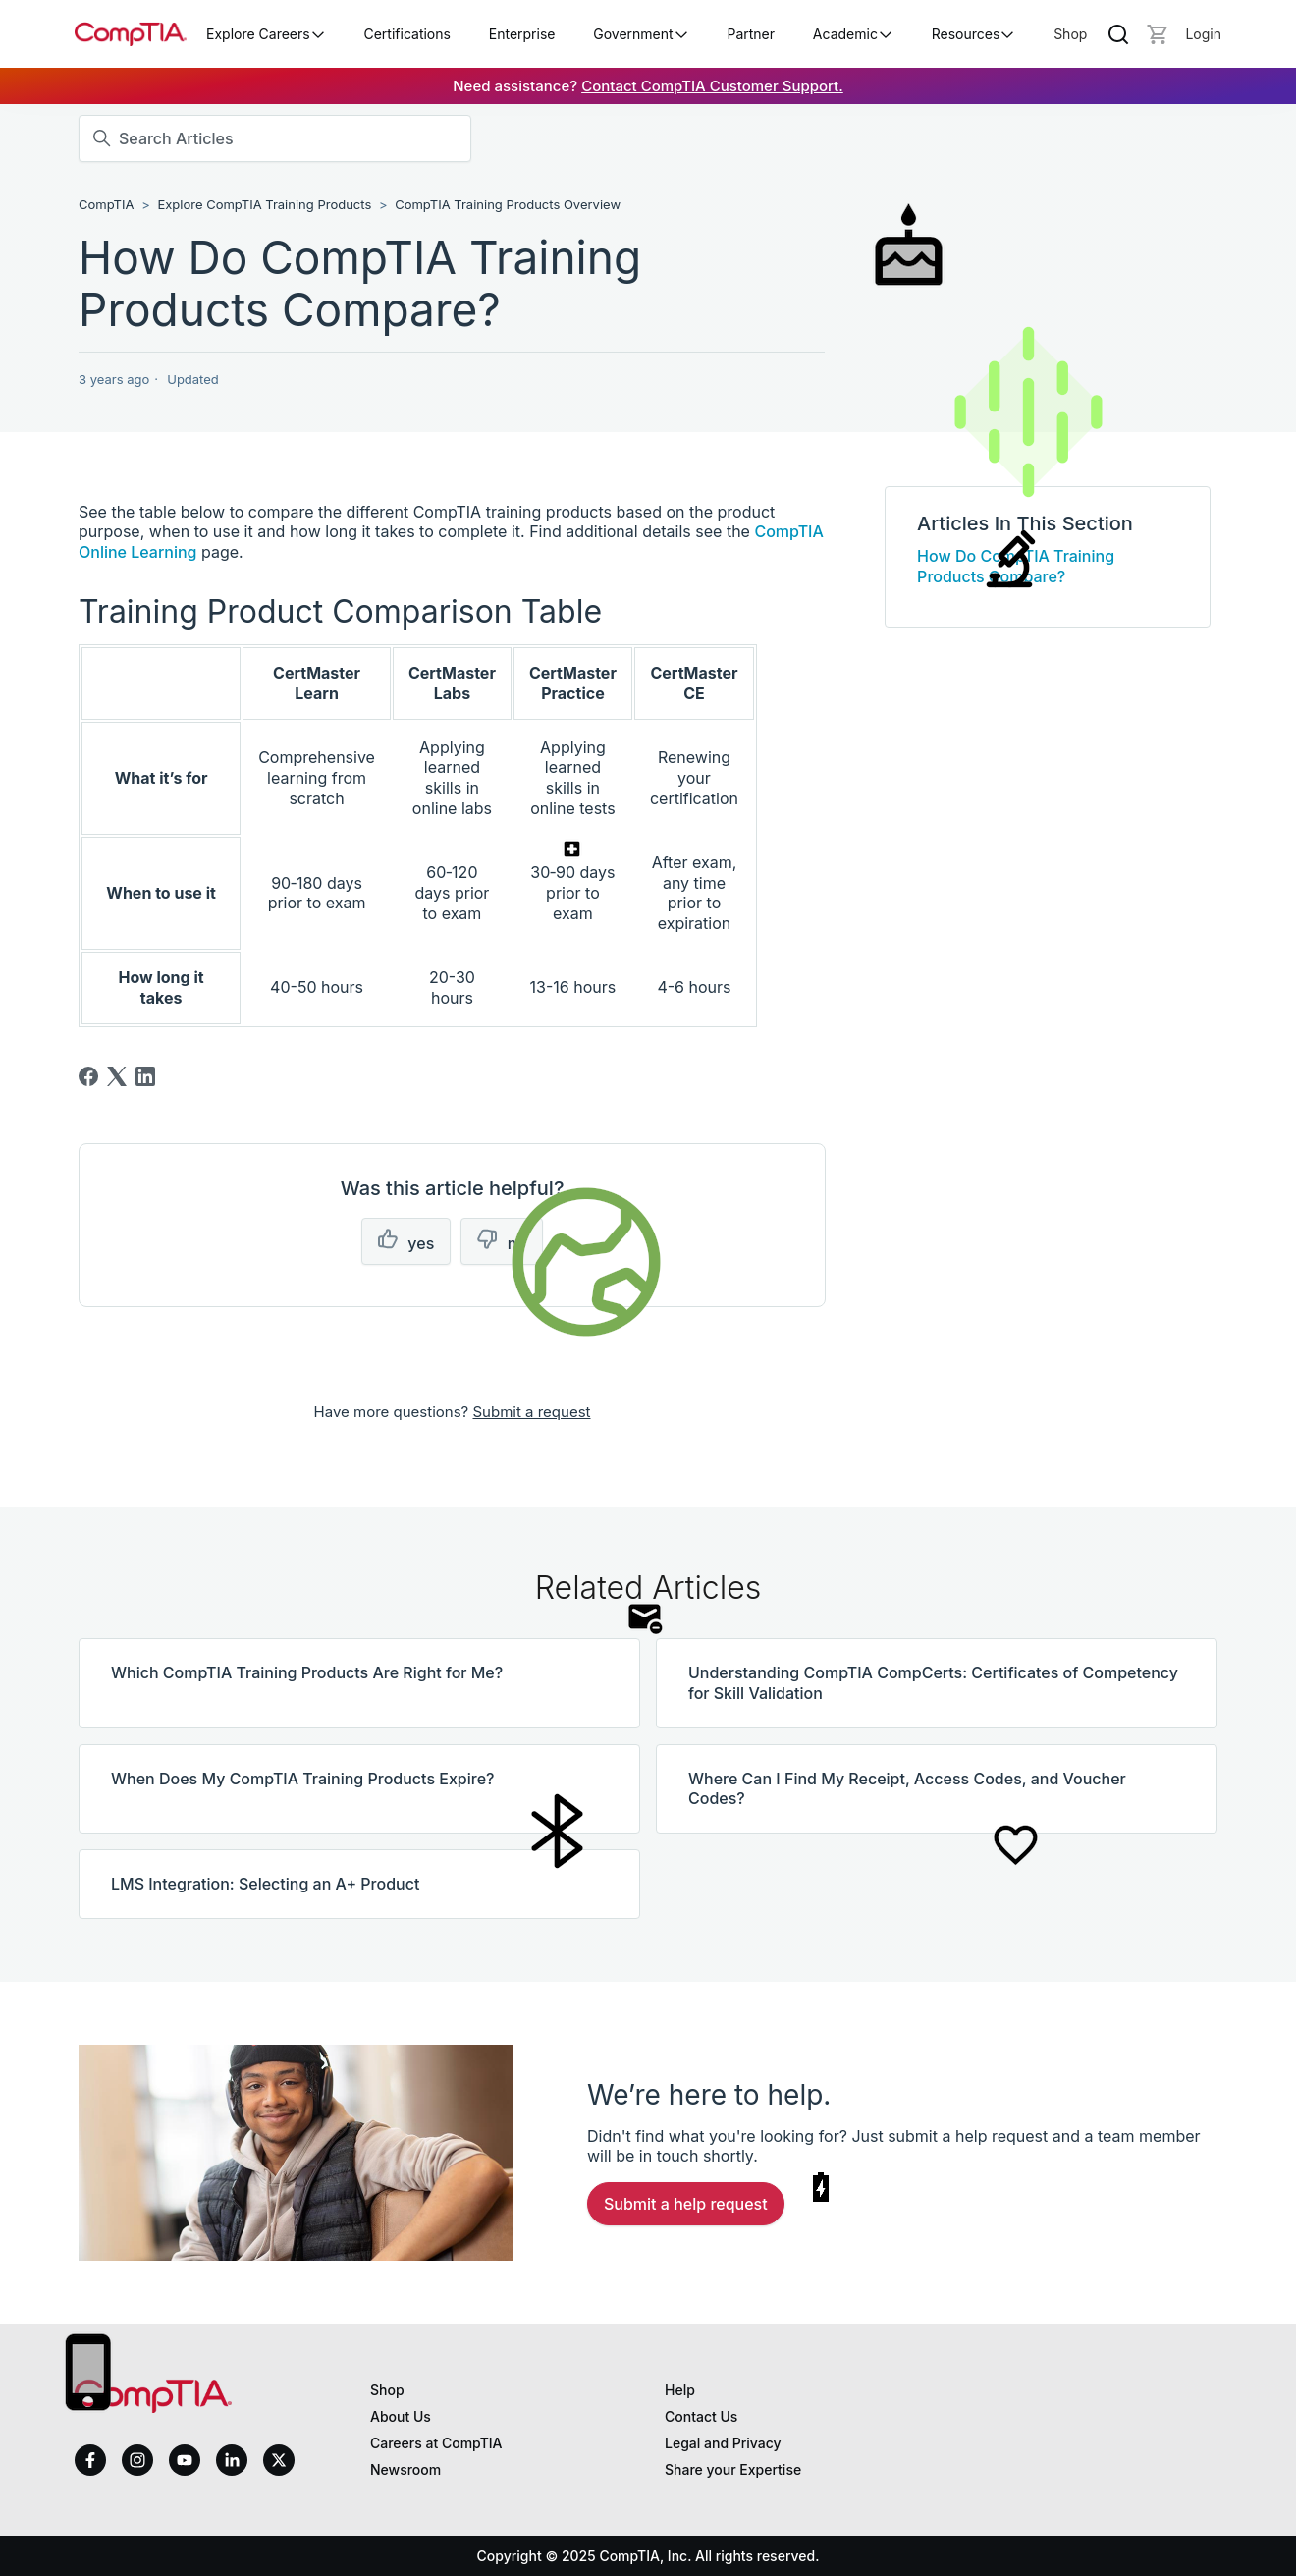 Image resolution: width=1296 pixels, height=2576 pixels. Describe the element at coordinates (1015, 1844) in the screenshot. I see `add item to favorites` at that location.